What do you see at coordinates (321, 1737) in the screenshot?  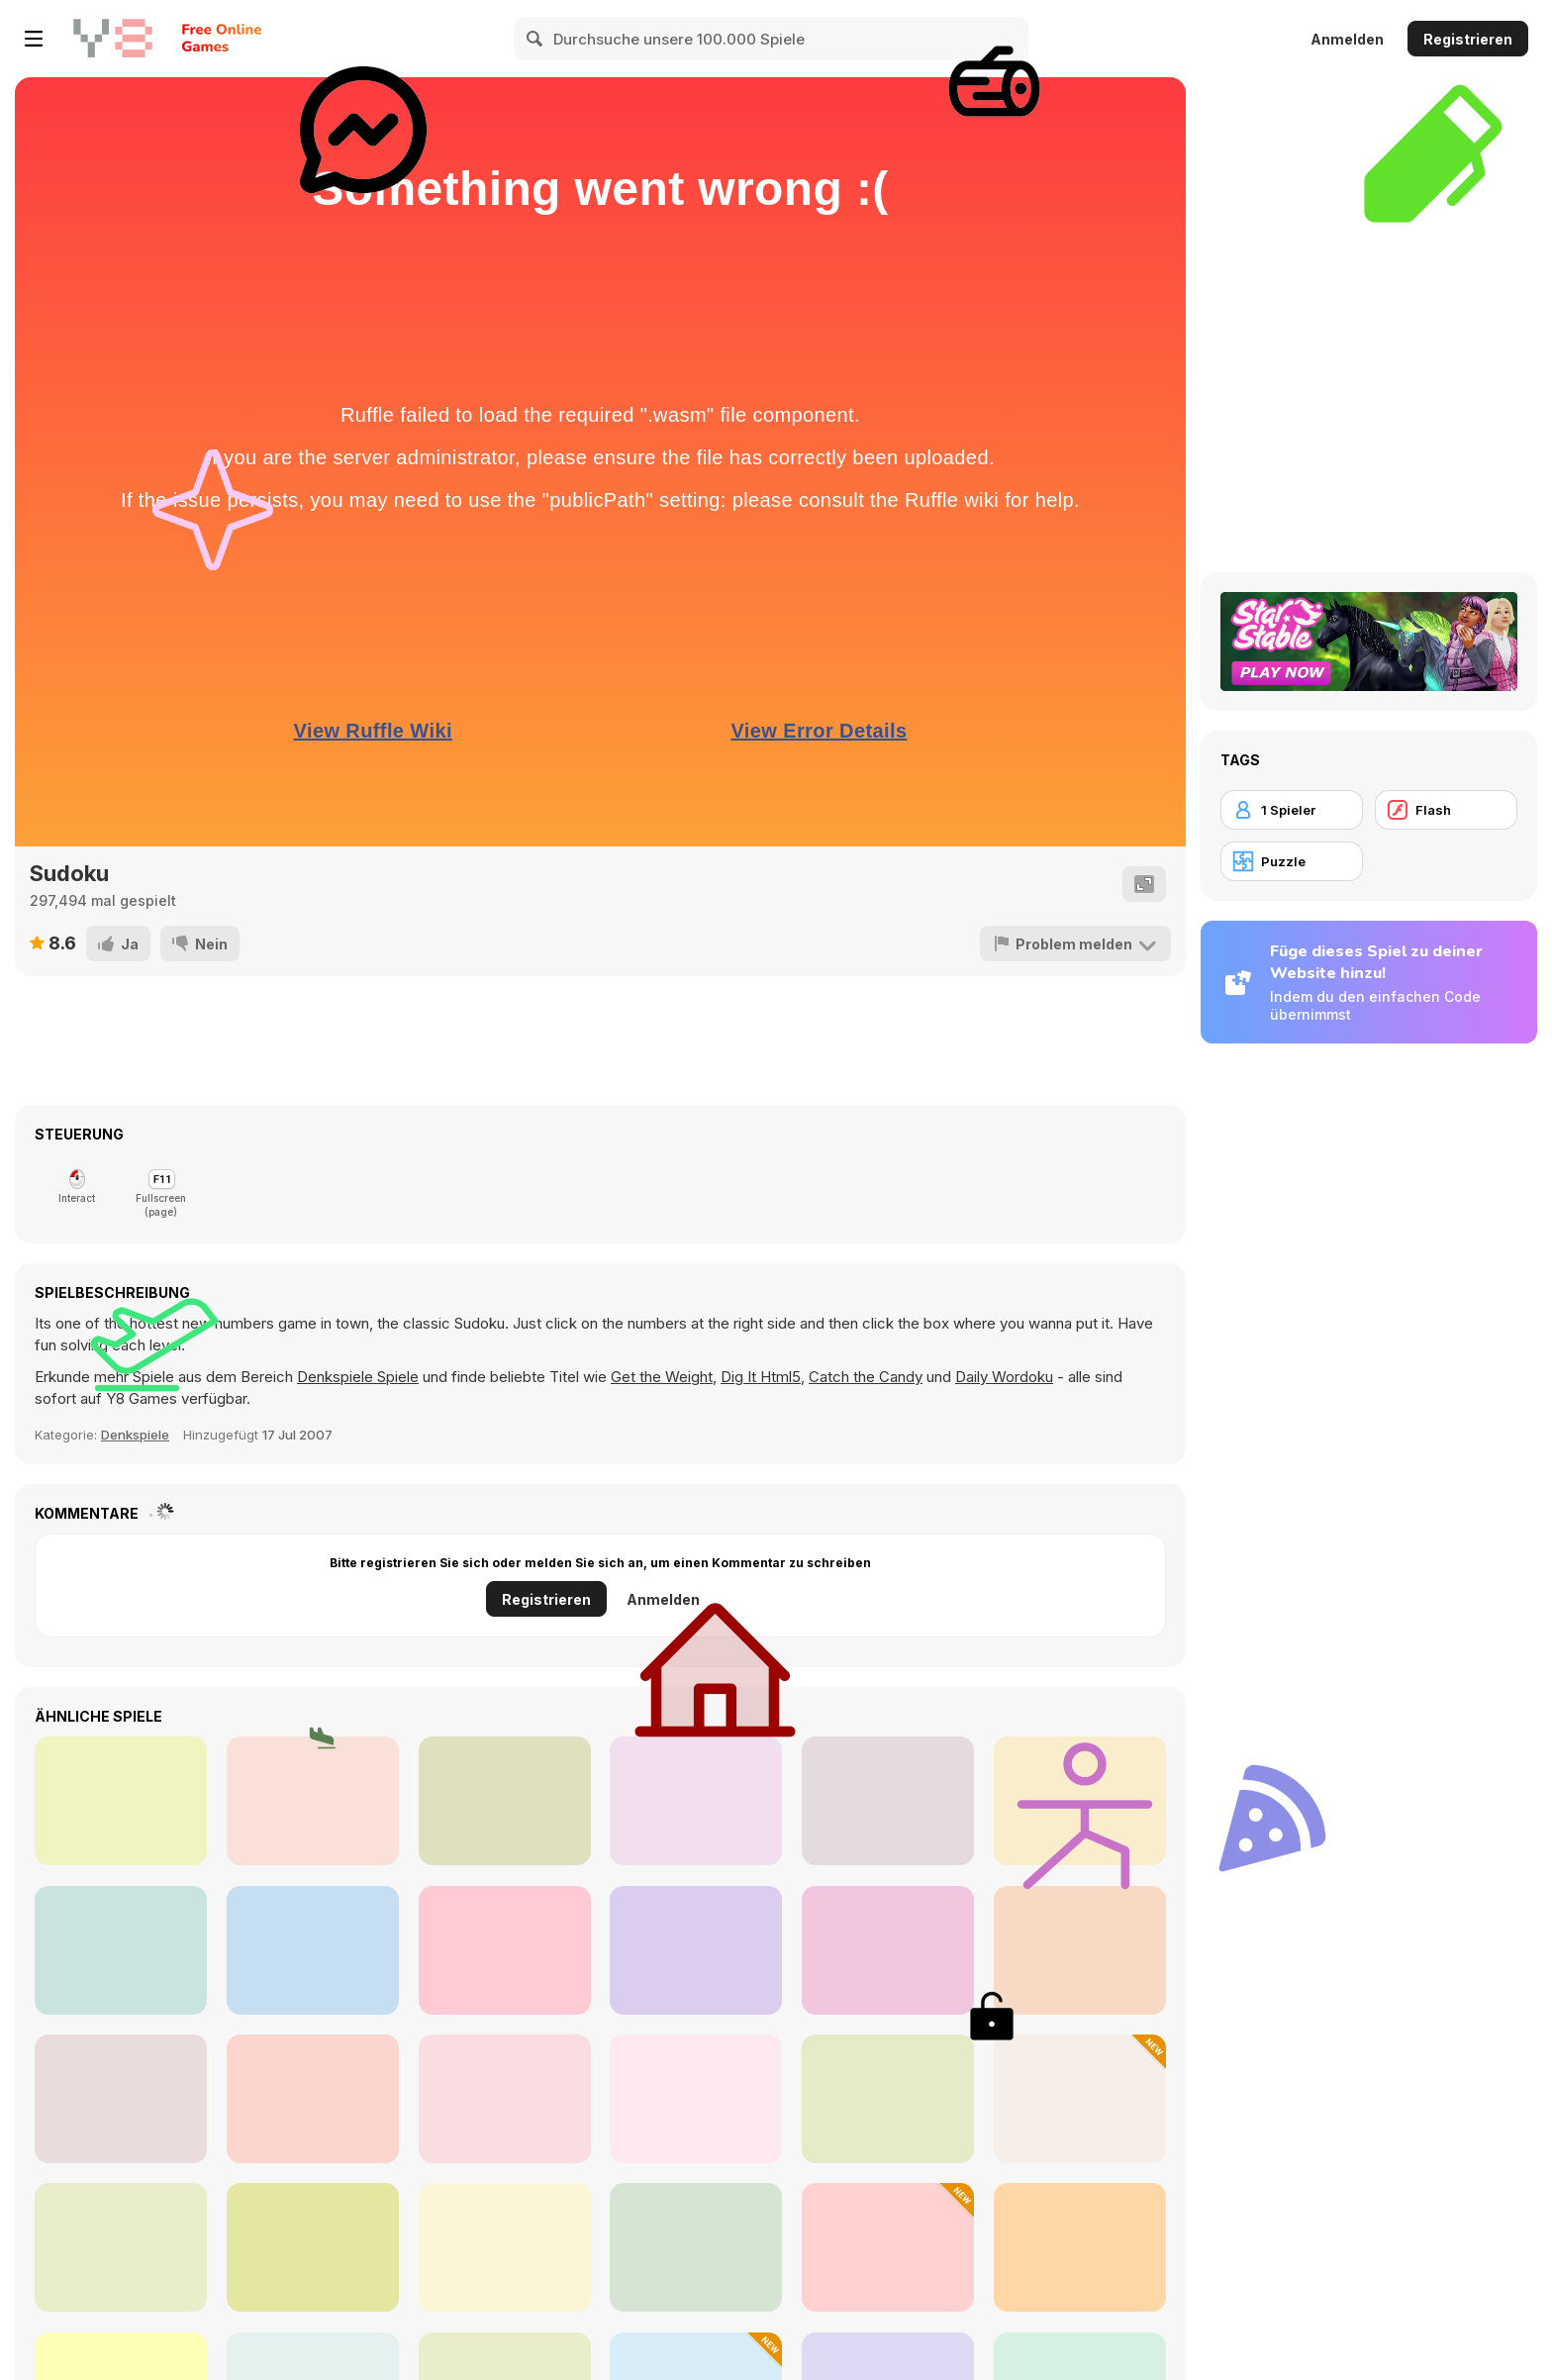 I see `indicates flight arrival status` at bounding box center [321, 1737].